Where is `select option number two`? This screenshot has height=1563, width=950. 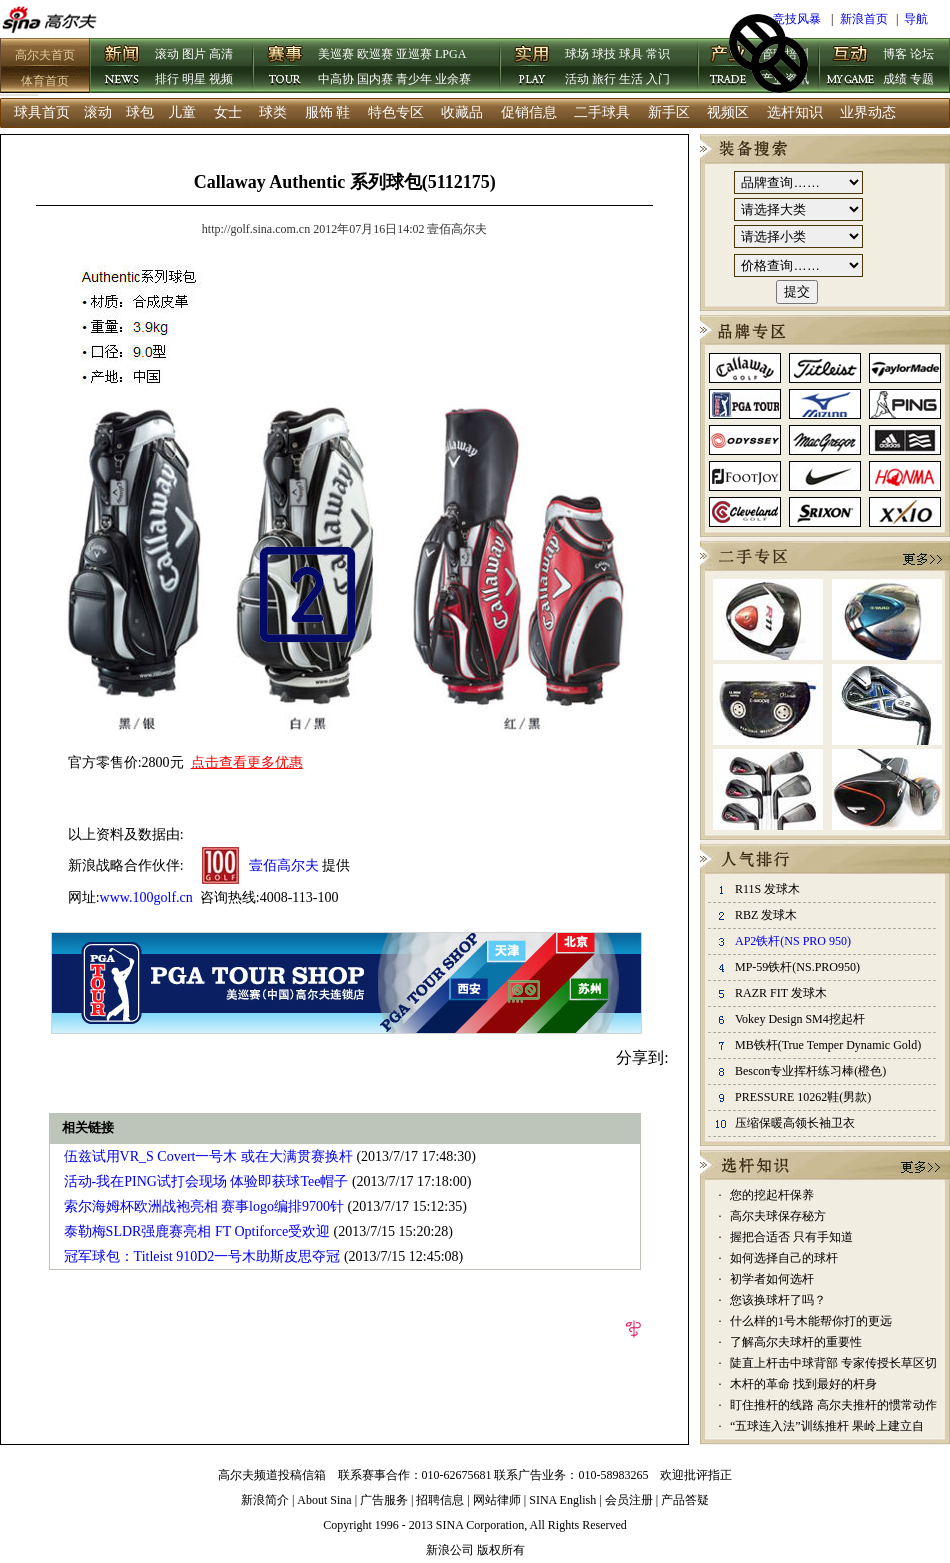 select option number two is located at coordinates (307, 594).